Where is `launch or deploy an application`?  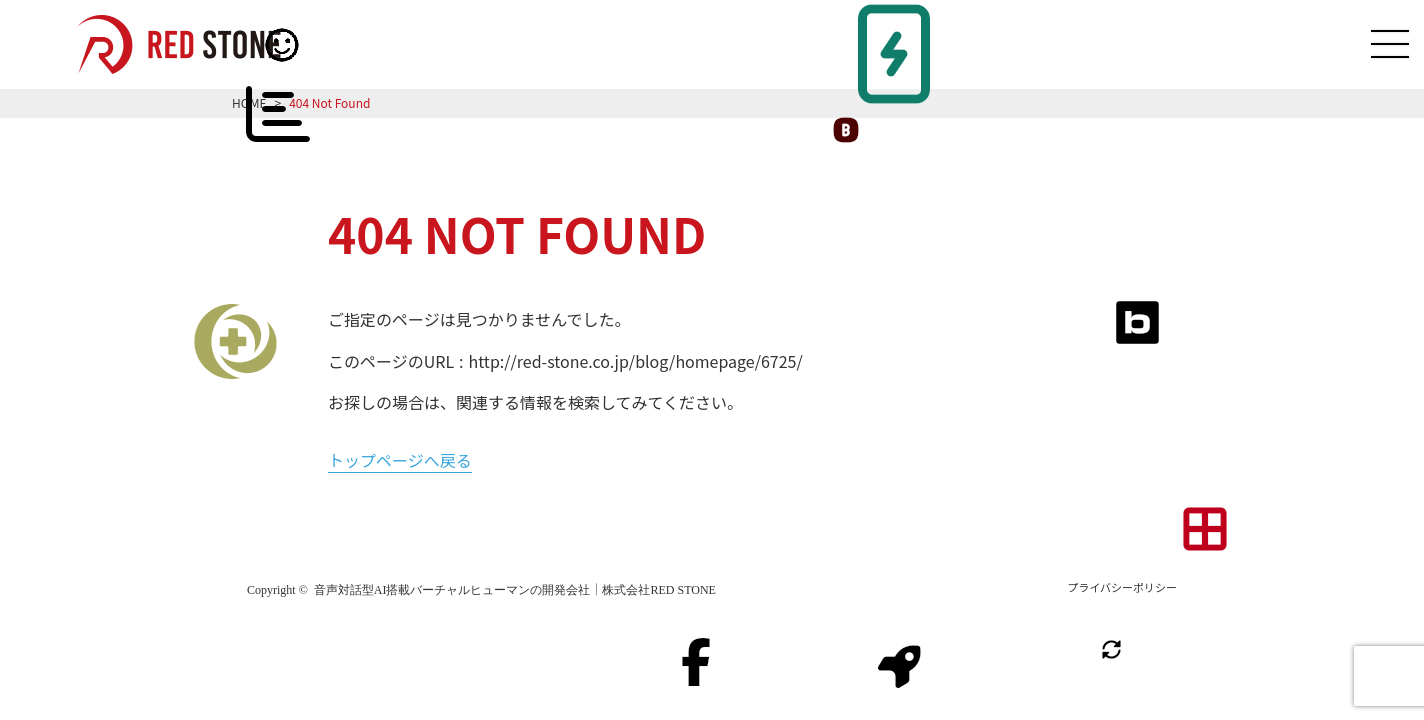
launch or deploy an application is located at coordinates (901, 665).